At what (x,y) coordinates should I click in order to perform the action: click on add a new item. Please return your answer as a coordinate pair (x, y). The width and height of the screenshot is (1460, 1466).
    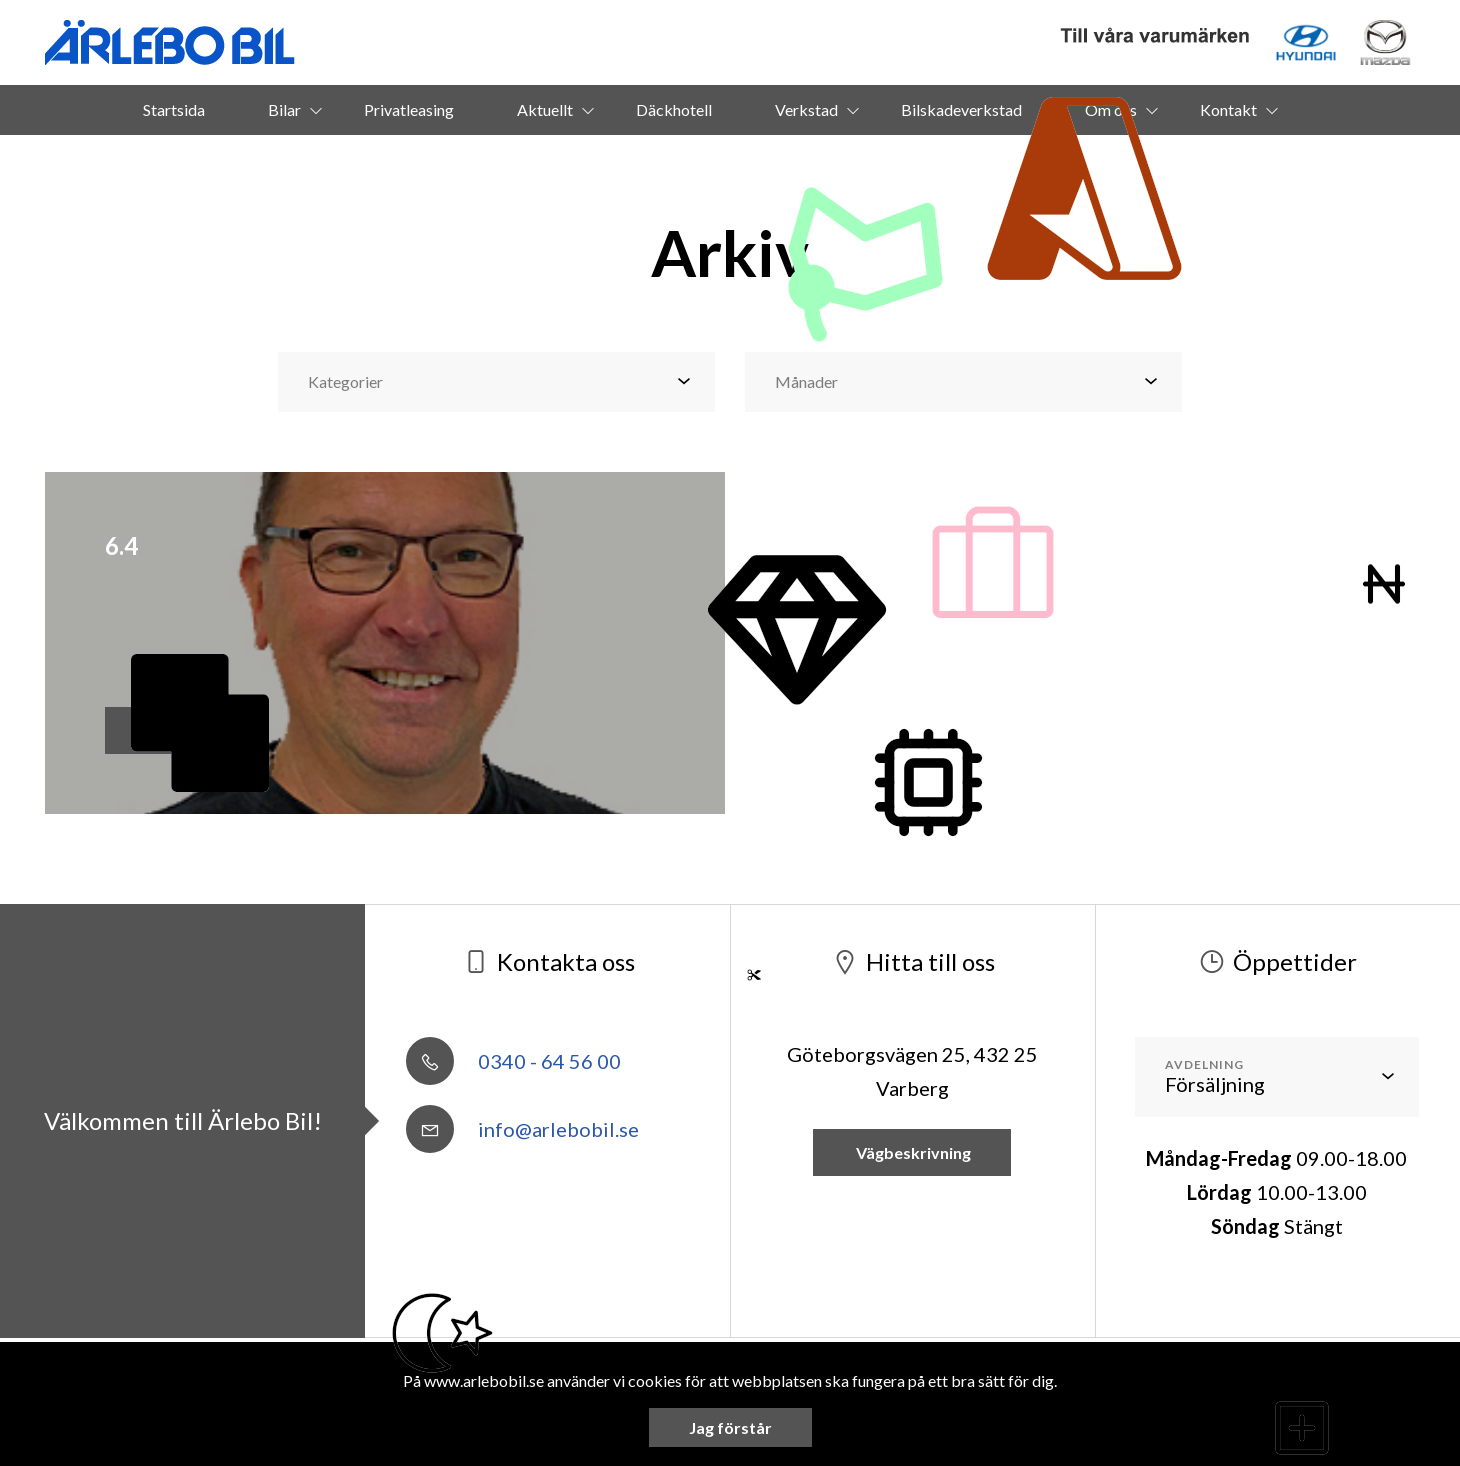
    Looking at the image, I should click on (1302, 1428).